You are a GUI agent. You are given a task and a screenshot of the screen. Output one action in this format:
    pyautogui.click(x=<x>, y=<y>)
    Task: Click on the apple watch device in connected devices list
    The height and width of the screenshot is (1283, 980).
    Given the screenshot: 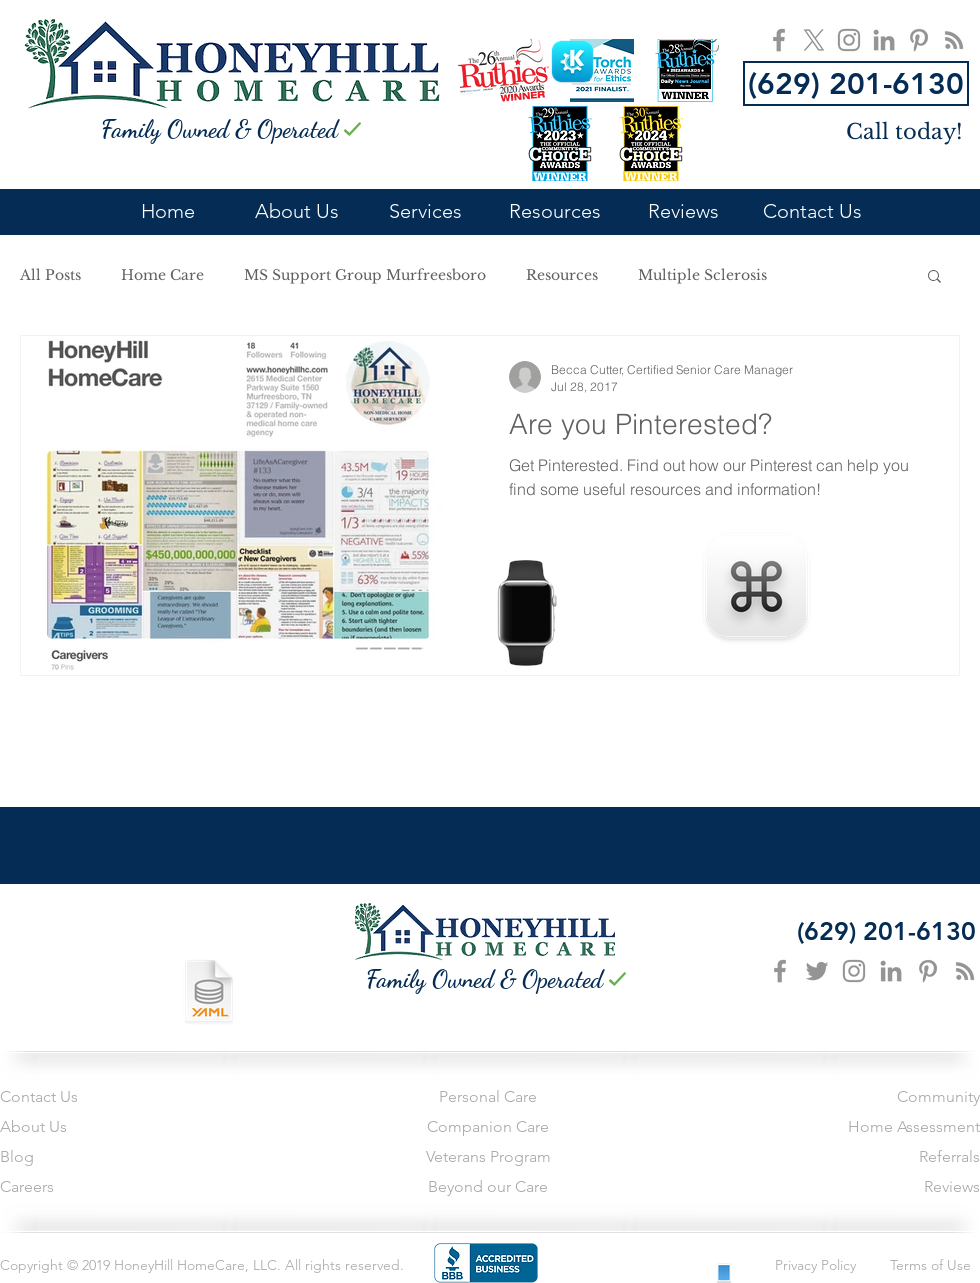 What is the action you would take?
    pyautogui.click(x=526, y=613)
    